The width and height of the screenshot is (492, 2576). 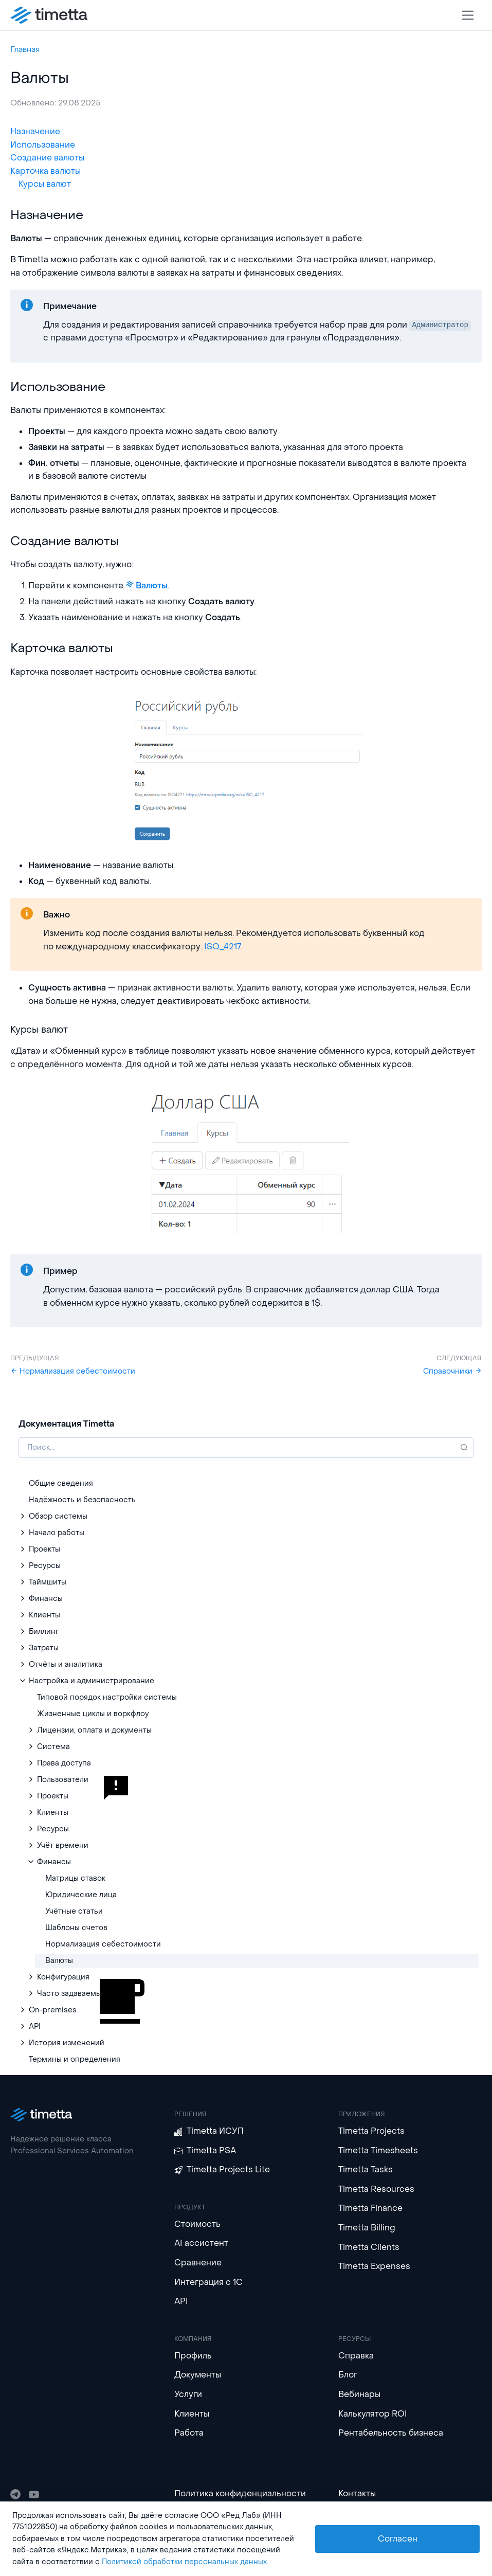 I want to click on find nearby cafes or coffee shops, so click(x=120, y=2002).